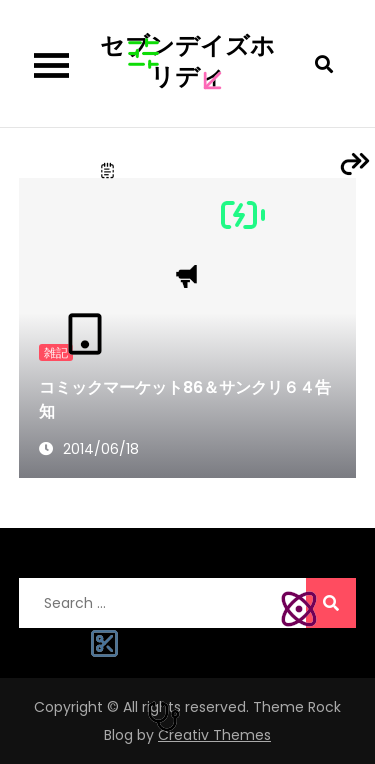 Image resolution: width=375 pixels, height=764 pixels. Describe the element at coordinates (85, 334) in the screenshot. I see `switch to tablet view` at that location.